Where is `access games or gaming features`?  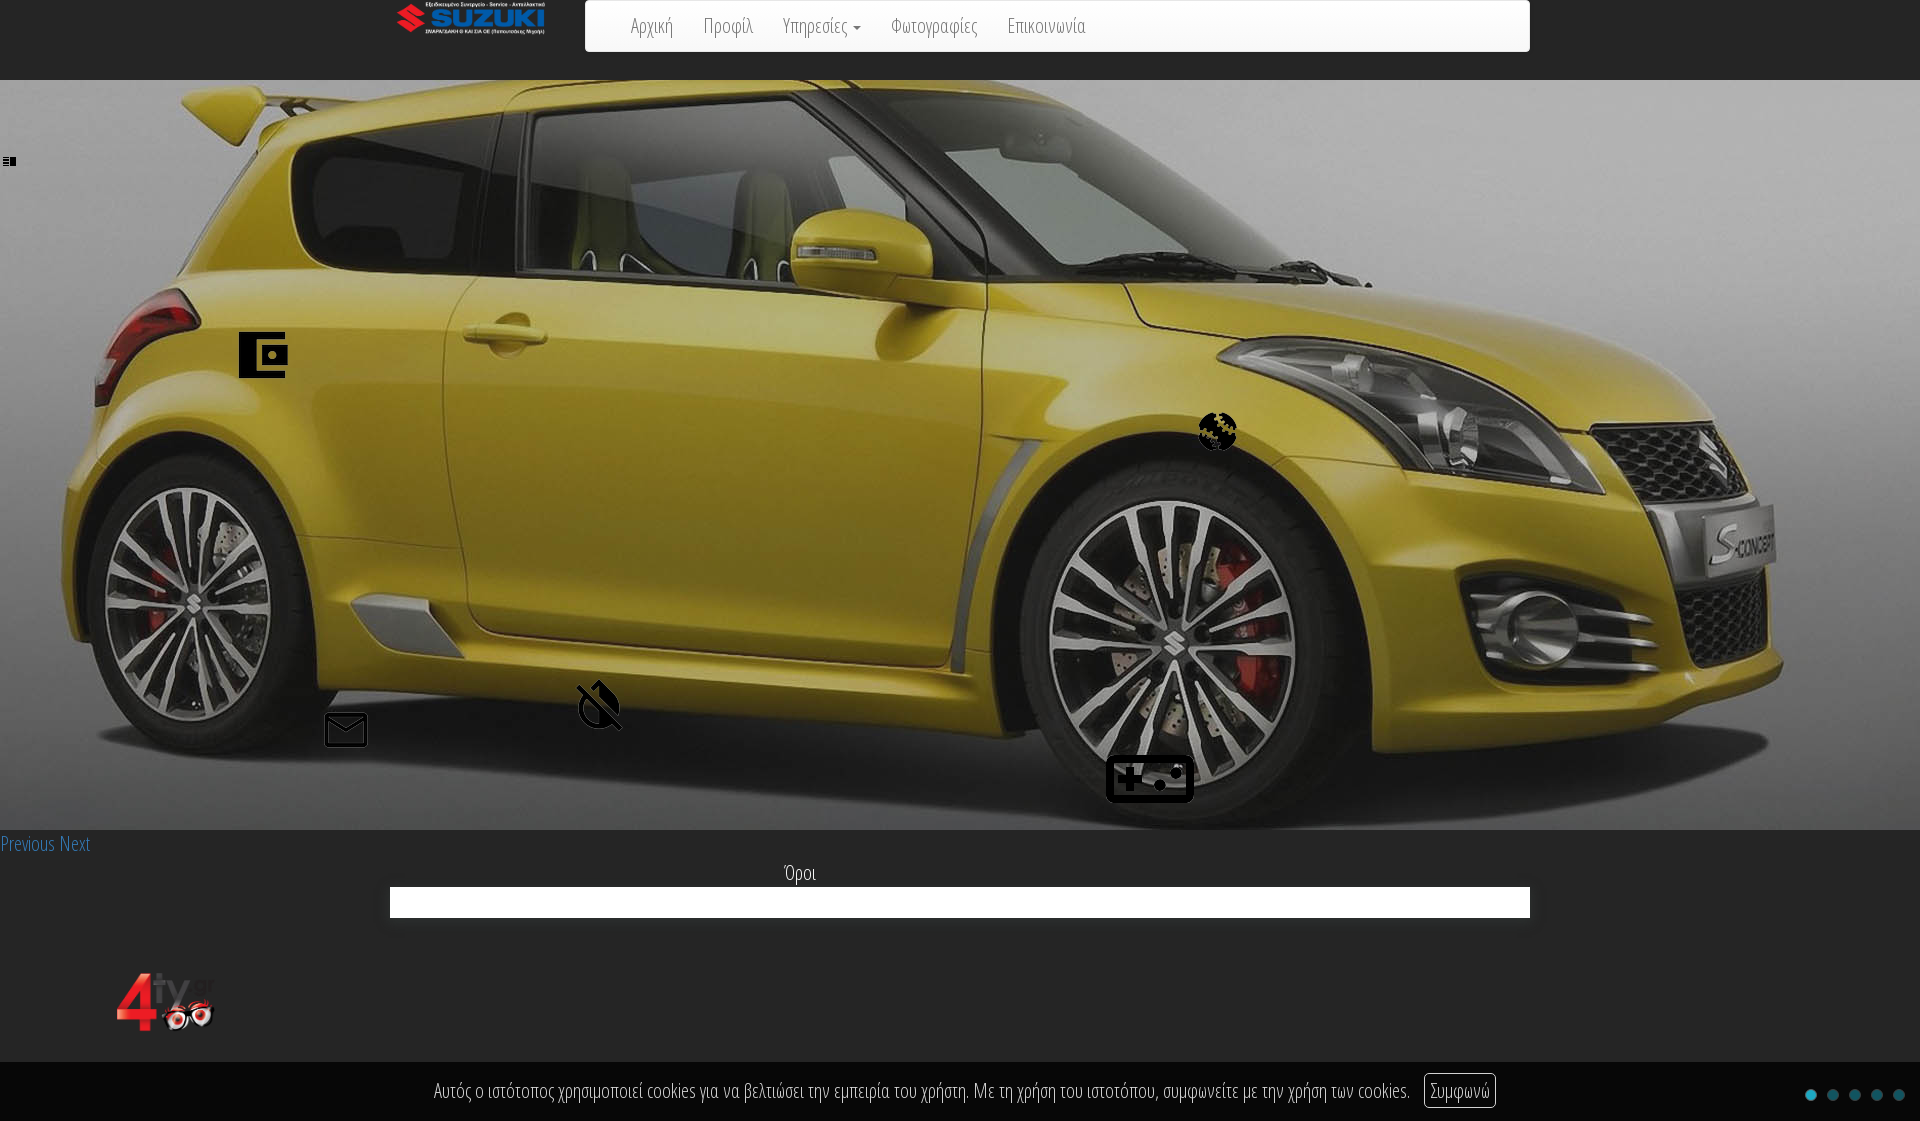 access games or gaming features is located at coordinates (1150, 779).